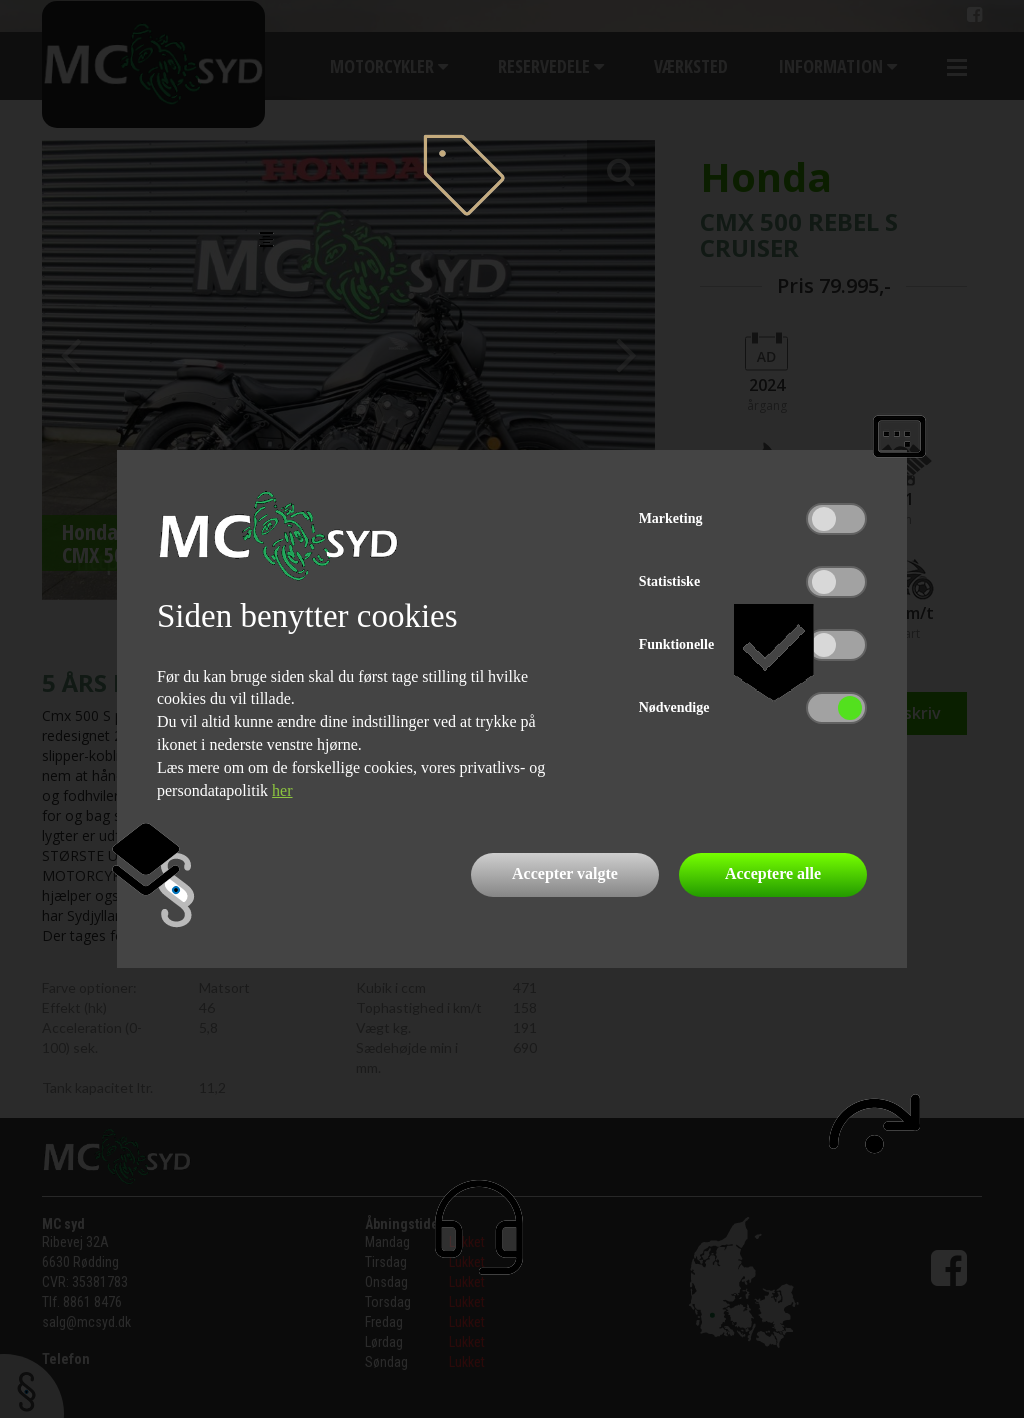  Describe the element at coordinates (774, 653) in the screenshot. I see `mark location as visited` at that location.